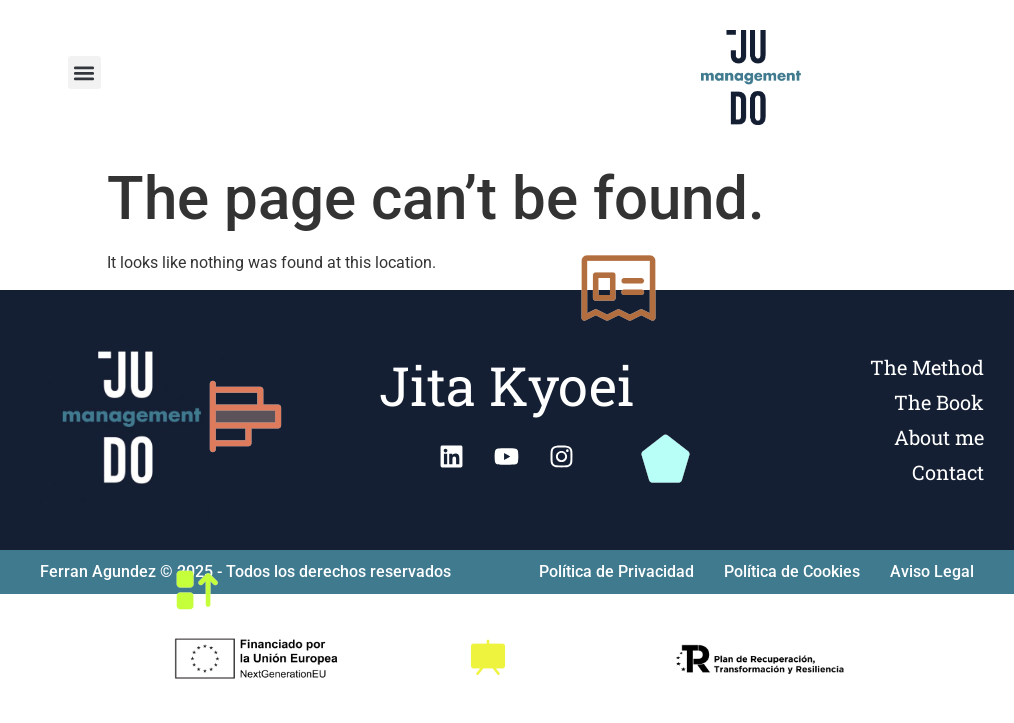 This screenshot has width=1014, height=723. Describe the element at coordinates (242, 416) in the screenshot. I see `view horizontal bar chart data` at that location.